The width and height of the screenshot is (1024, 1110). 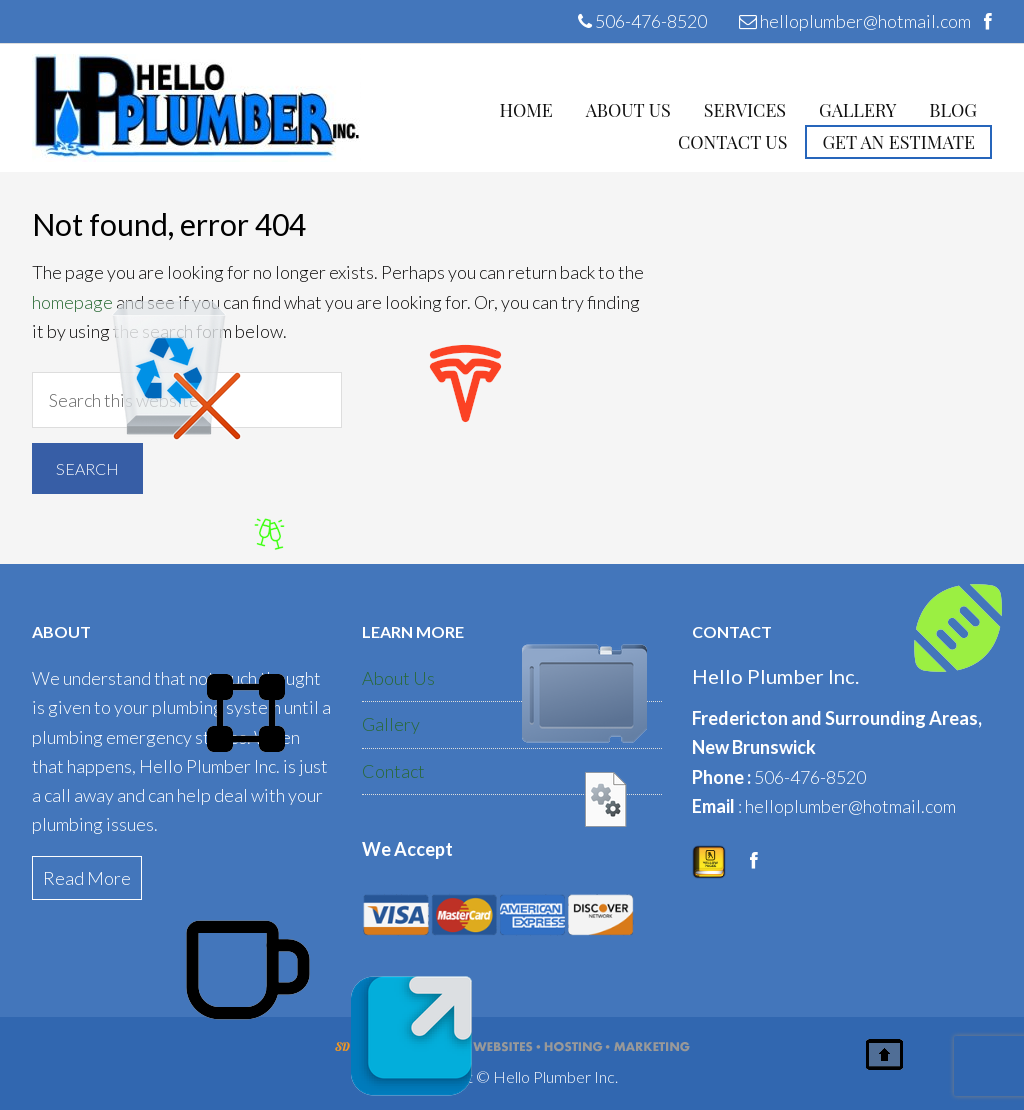 What do you see at coordinates (411, 1035) in the screenshot?
I see `open accessories or utility apps` at bounding box center [411, 1035].